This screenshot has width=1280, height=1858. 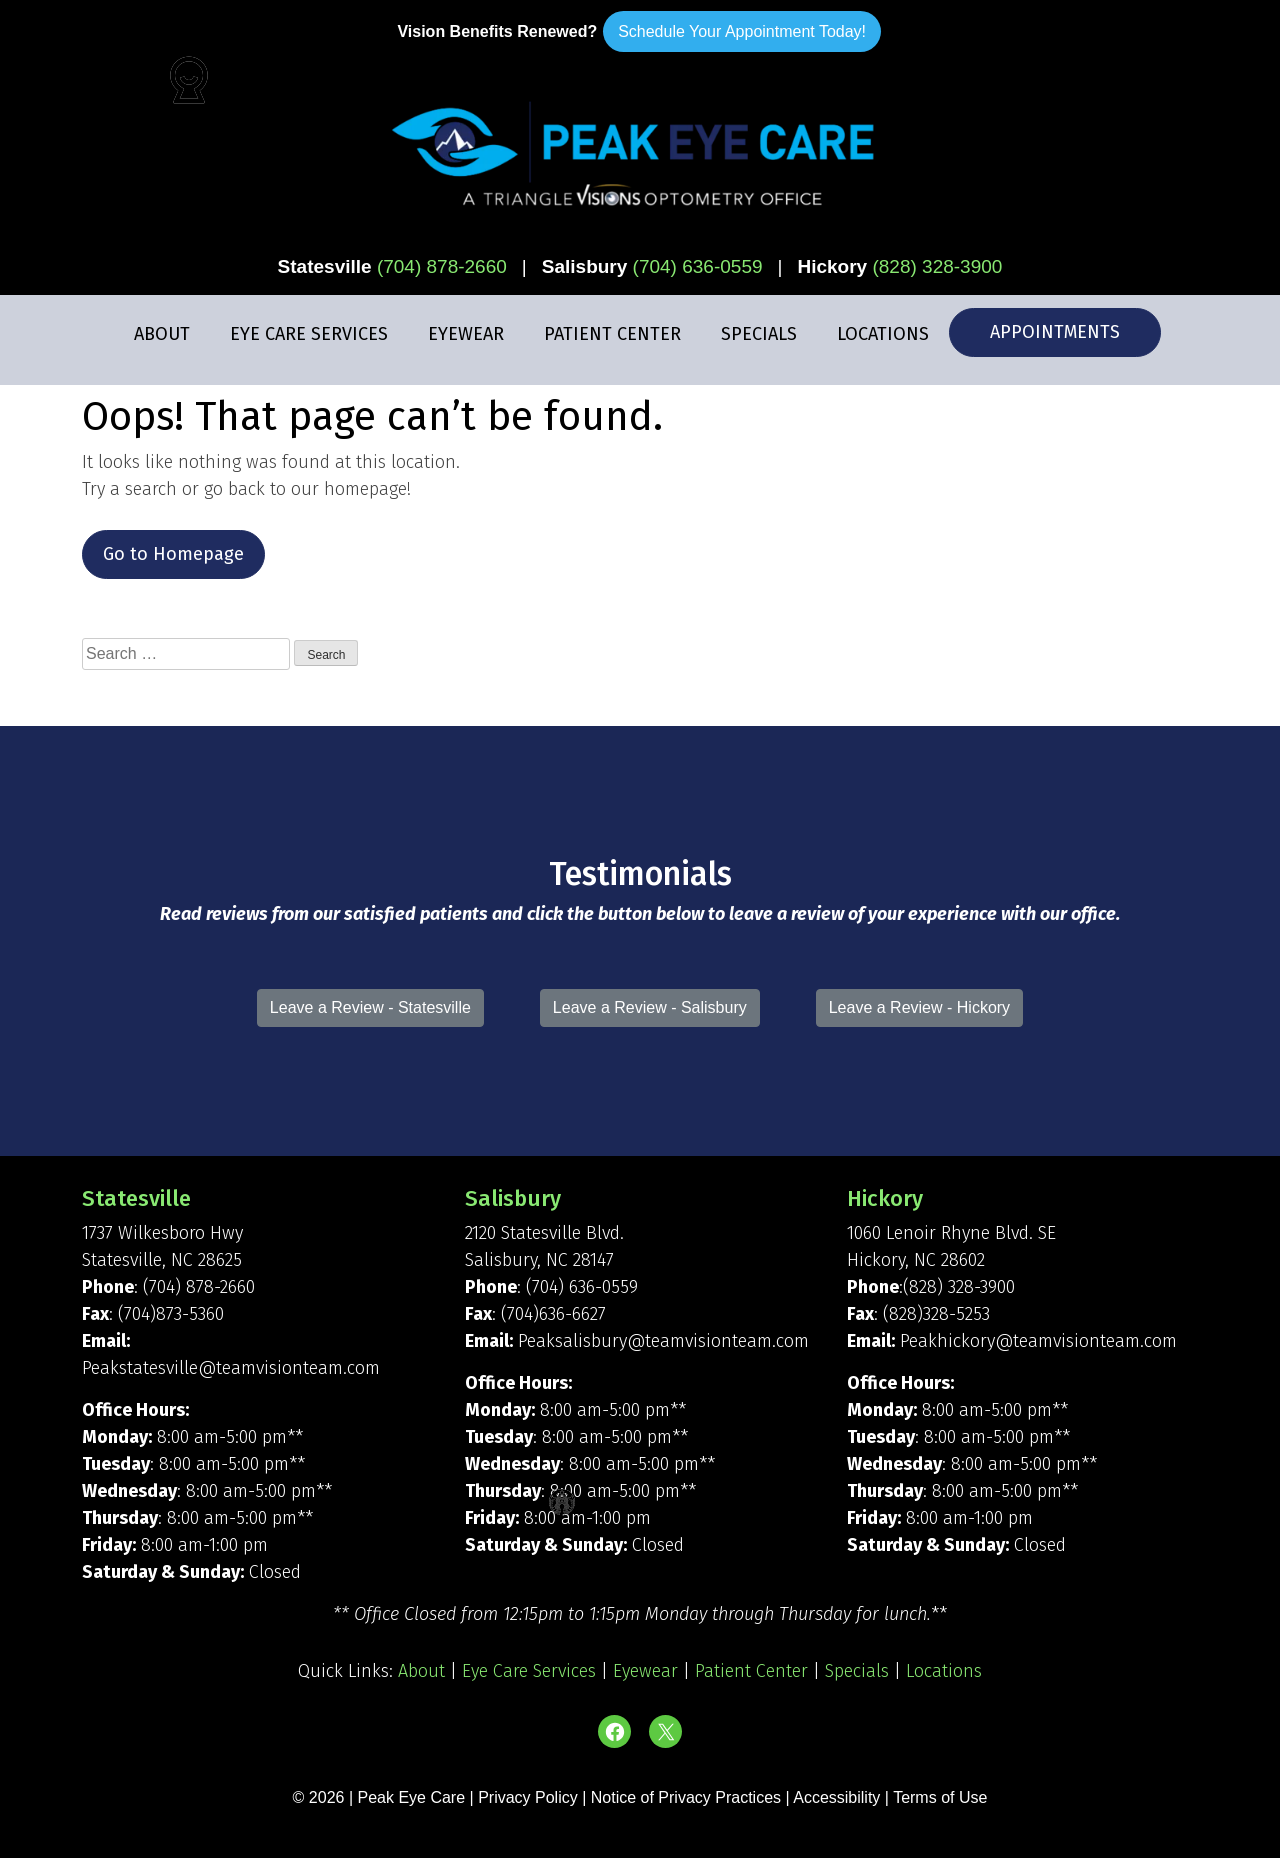 I want to click on open the Starbucks app, so click(x=562, y=1502).